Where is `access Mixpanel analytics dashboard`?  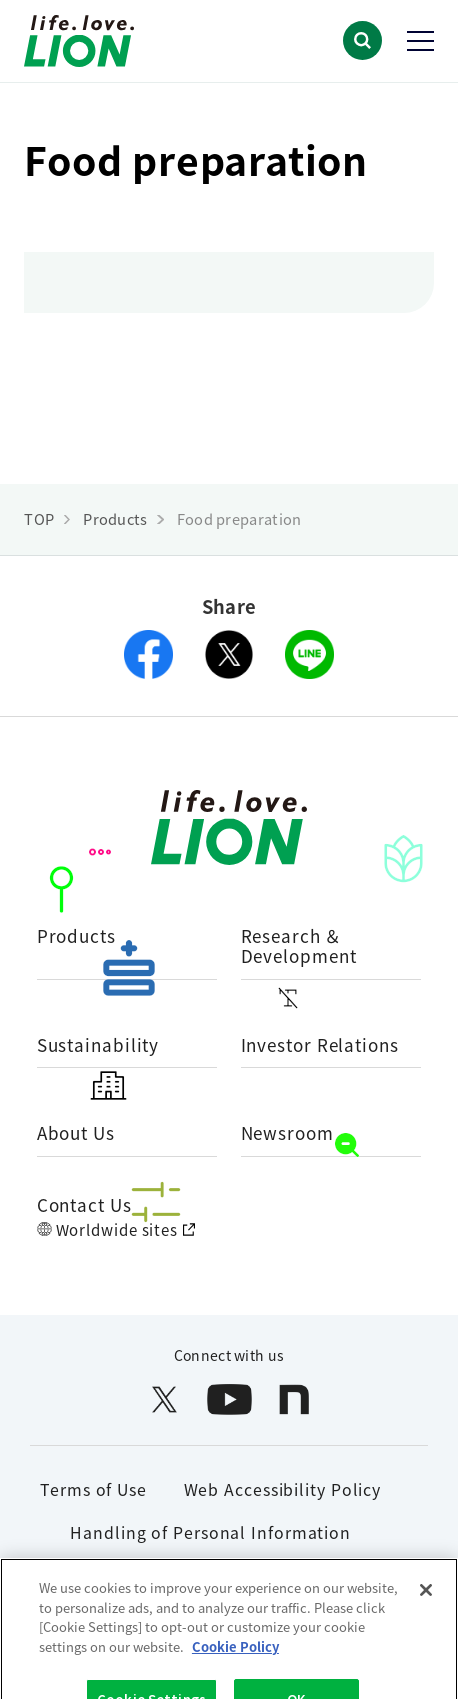
access Mixpanel analytics dashboard is located at coordinates (100, 852).